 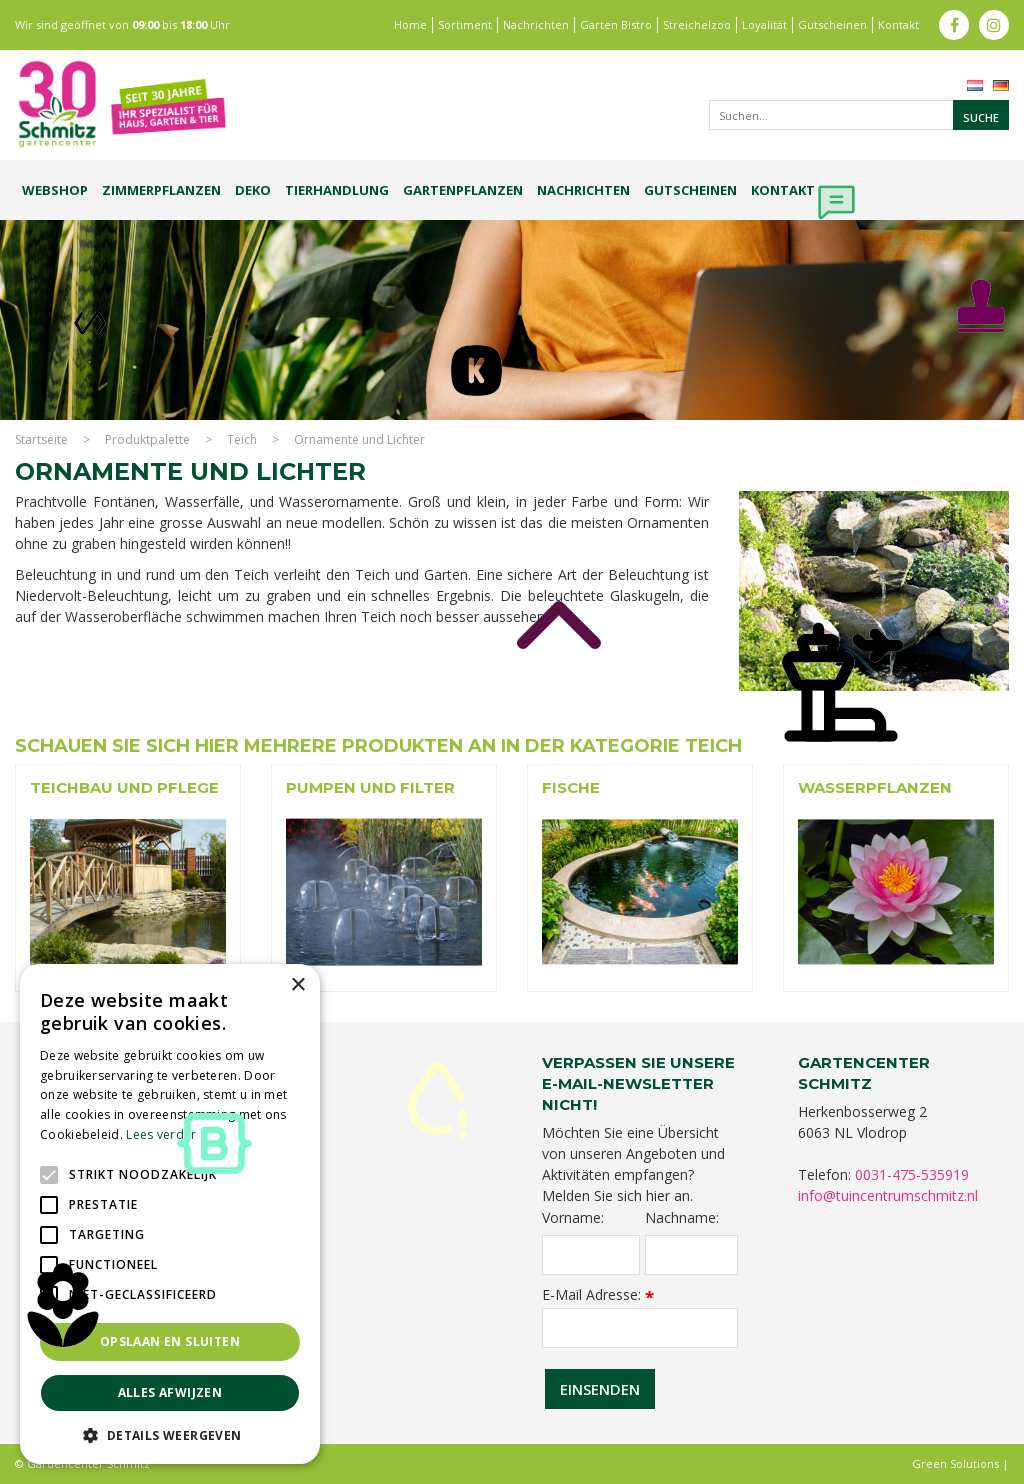 I want to click on find nearby florists or flower shops, so click(x=63, y=1307).